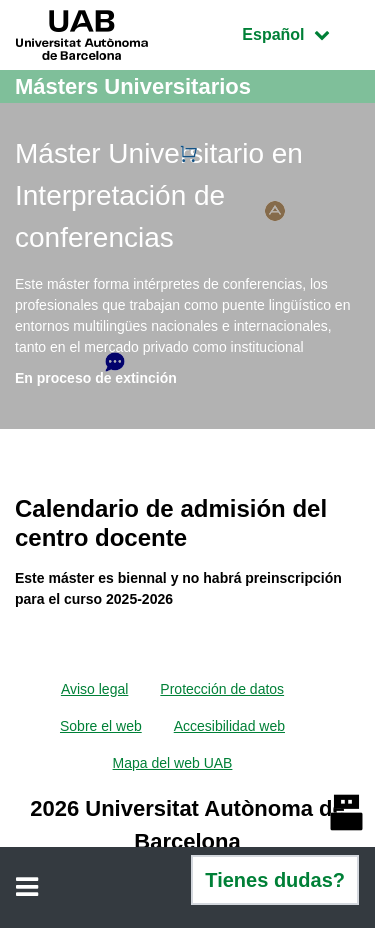  I want to click on view your shopping cart, so click(188, 153).